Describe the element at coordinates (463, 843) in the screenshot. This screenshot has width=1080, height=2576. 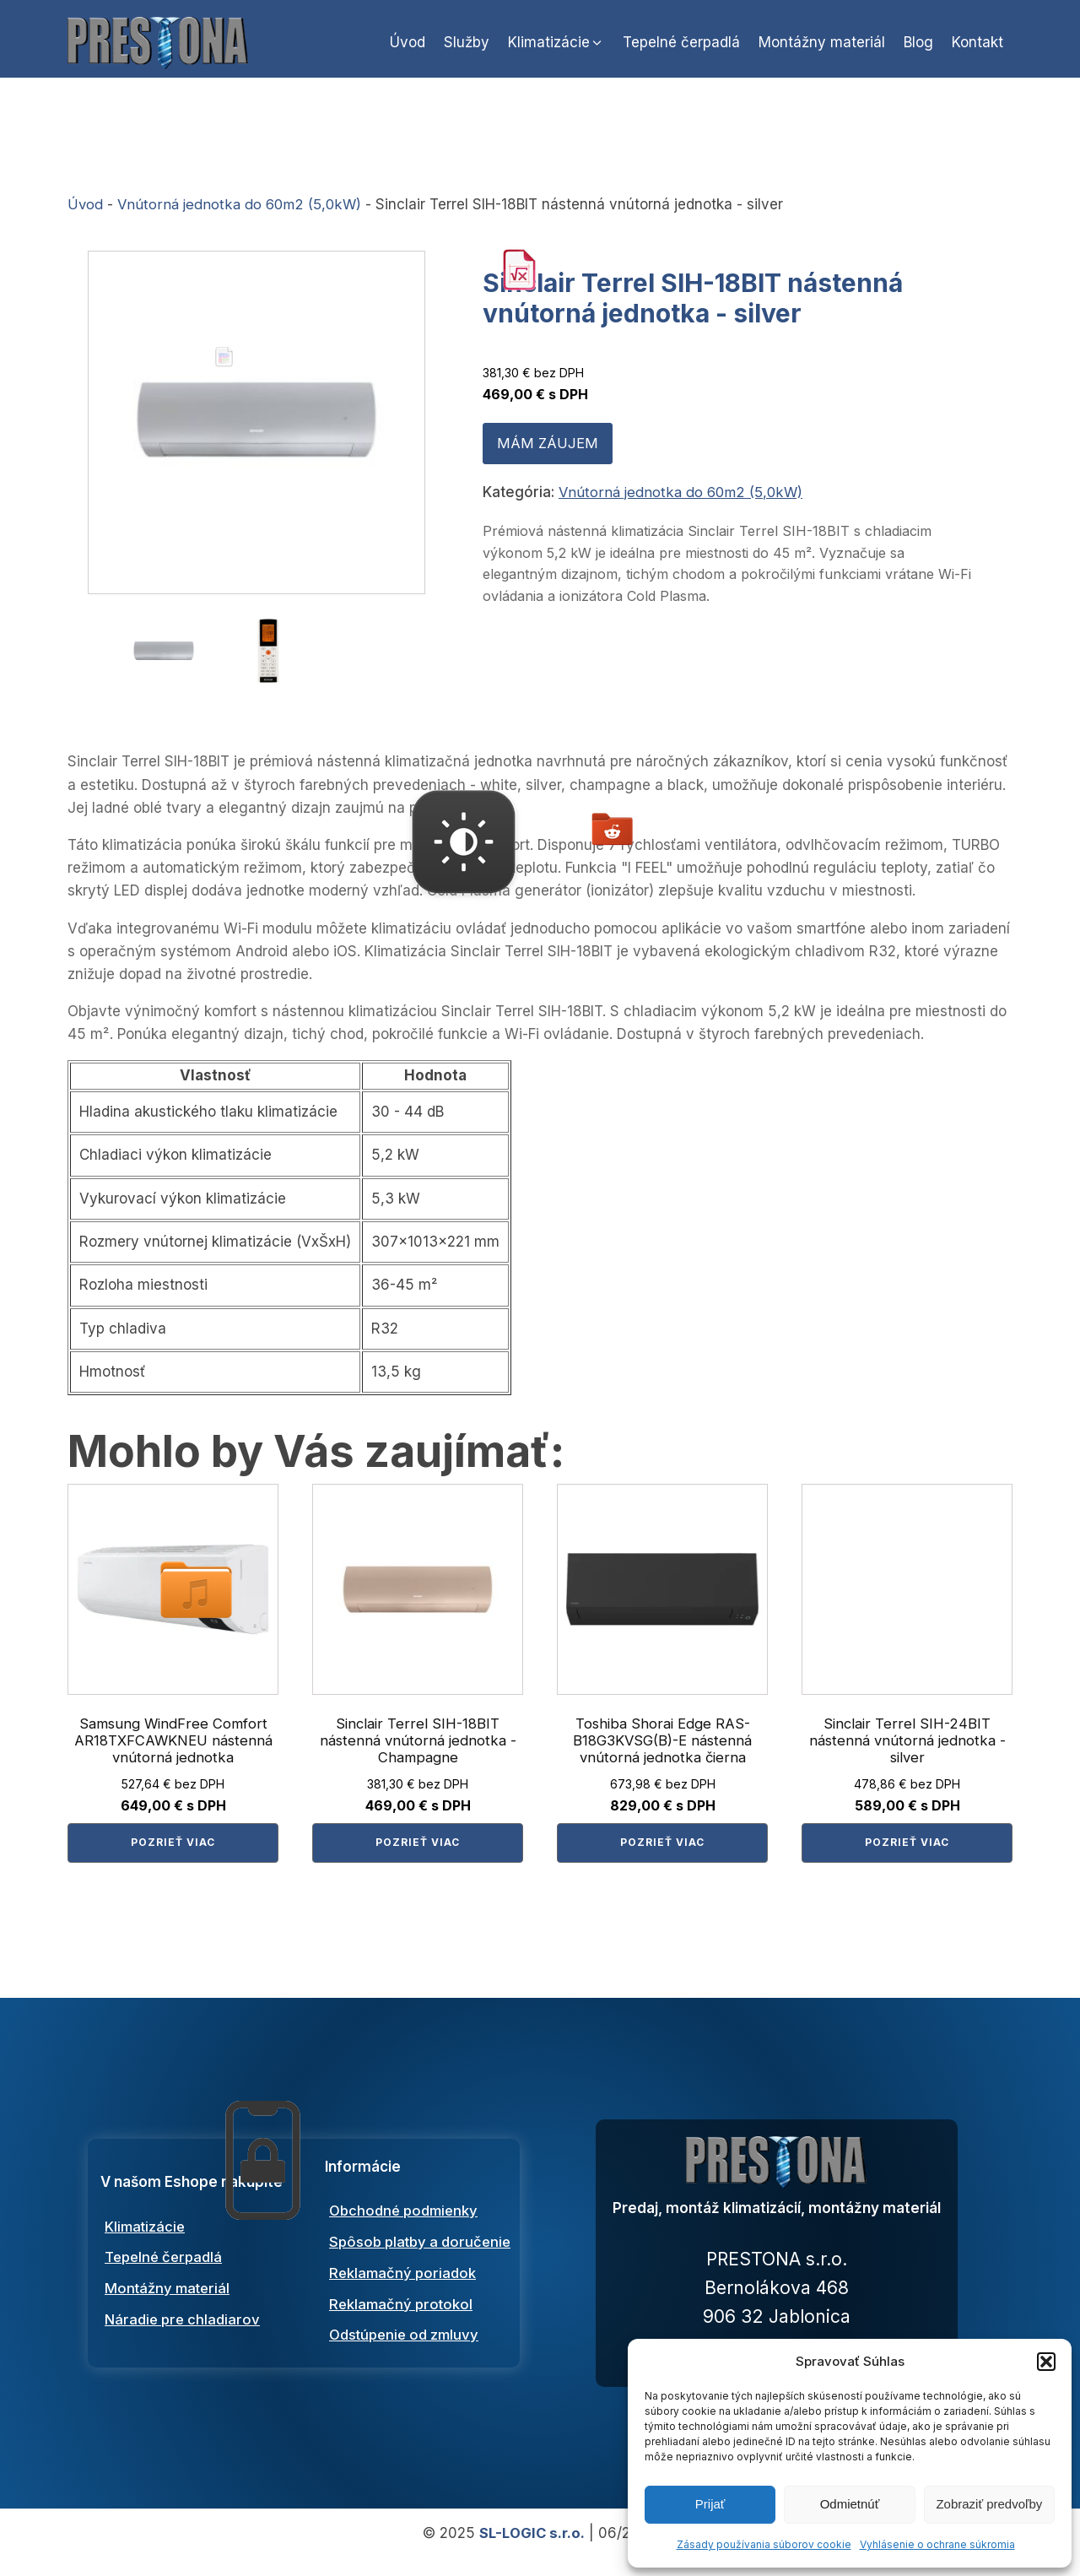
I see `toggle night light or night shift mode` at that location.